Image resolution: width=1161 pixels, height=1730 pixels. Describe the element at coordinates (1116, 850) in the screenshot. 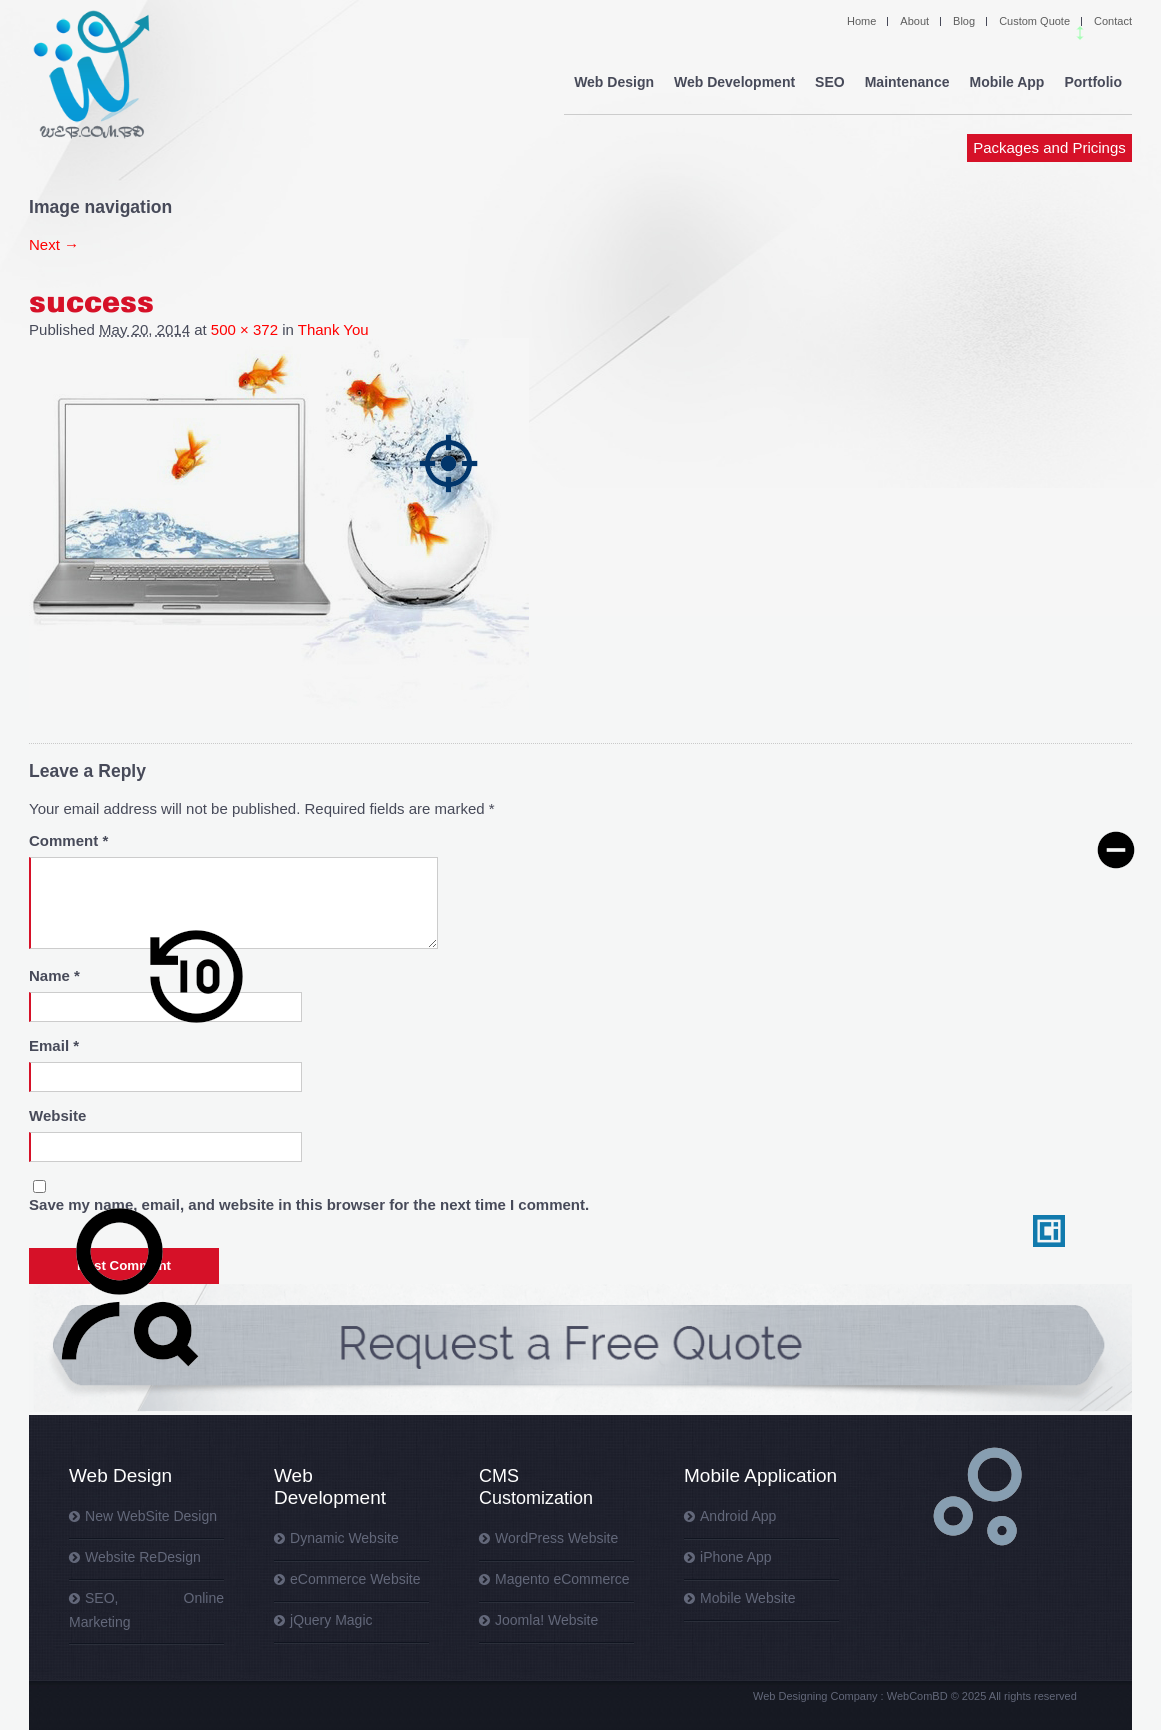

I see `indicates a blocked or restricted action` at that location.